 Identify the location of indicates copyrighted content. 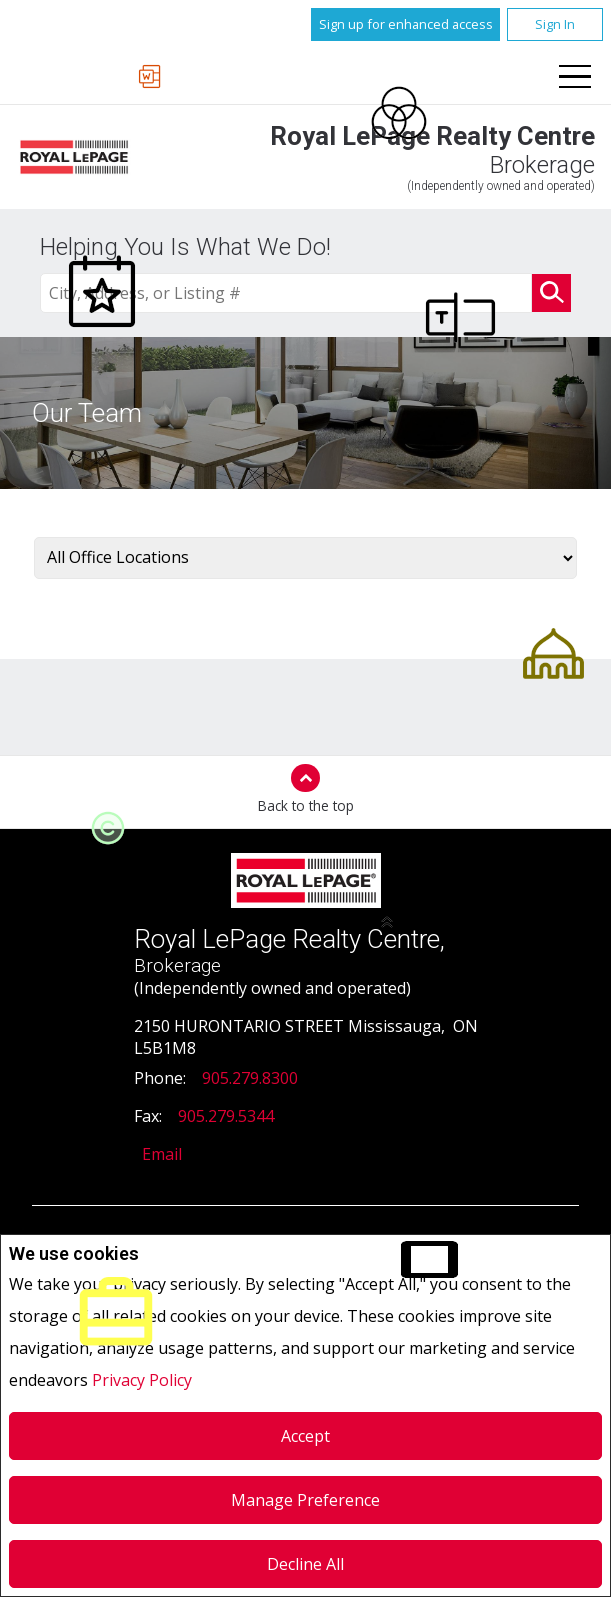
(108, 828).